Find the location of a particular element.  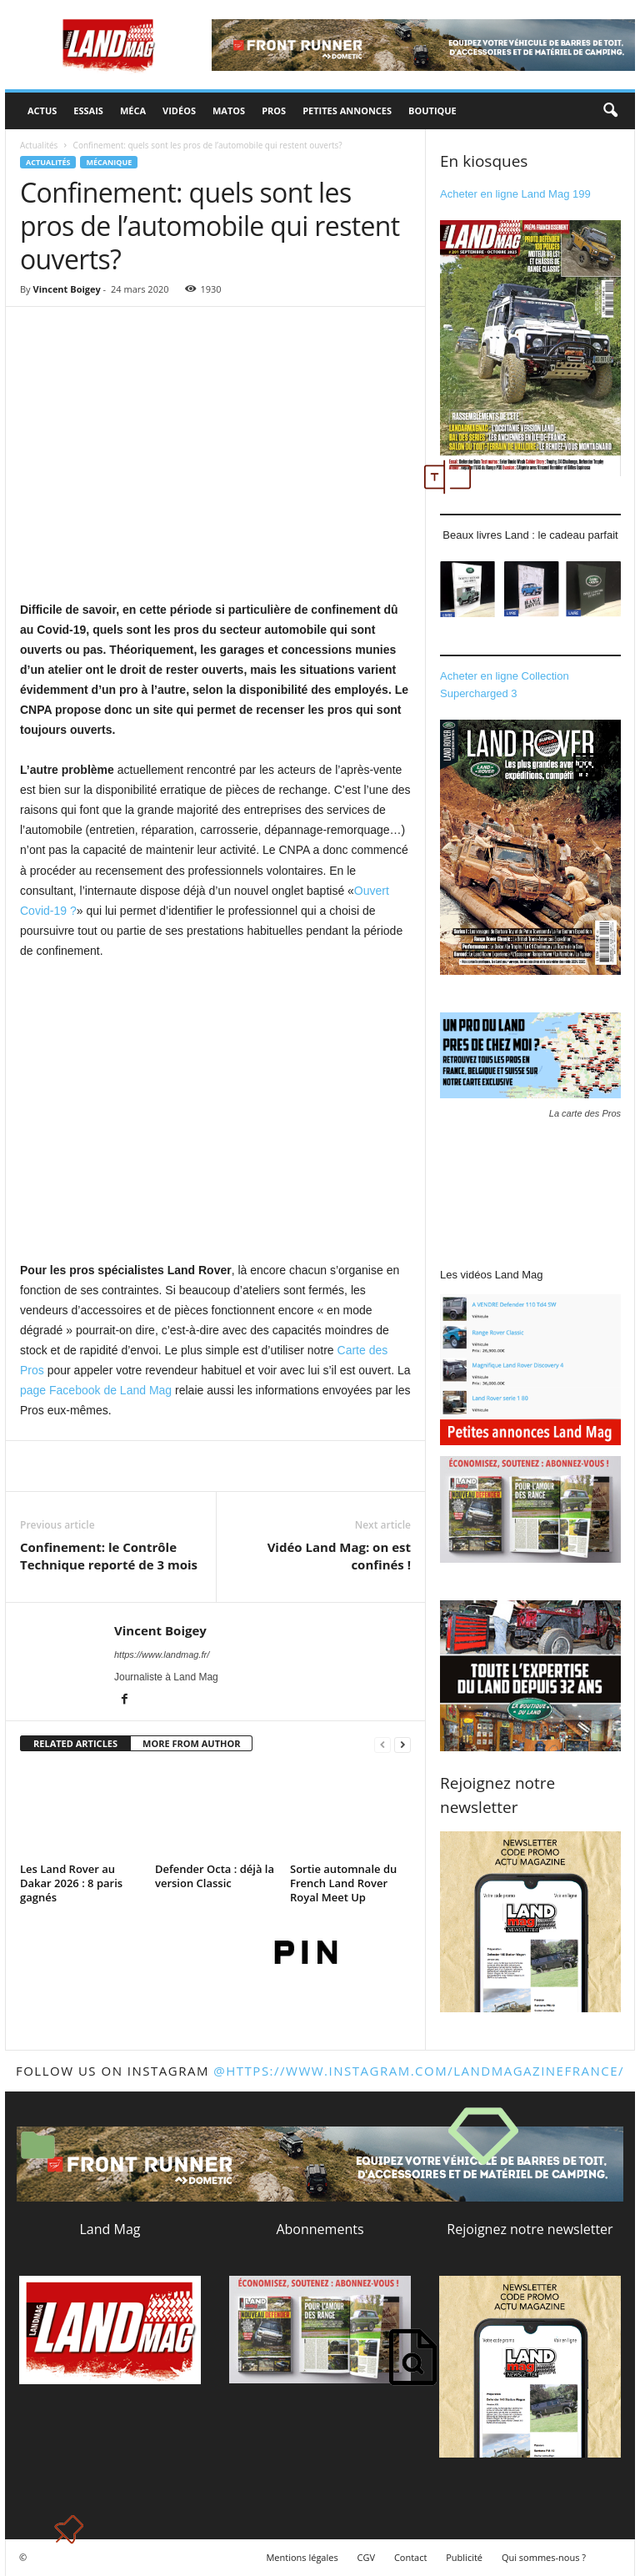

open a folder to view its contents is located at coordinates (38, 2144).